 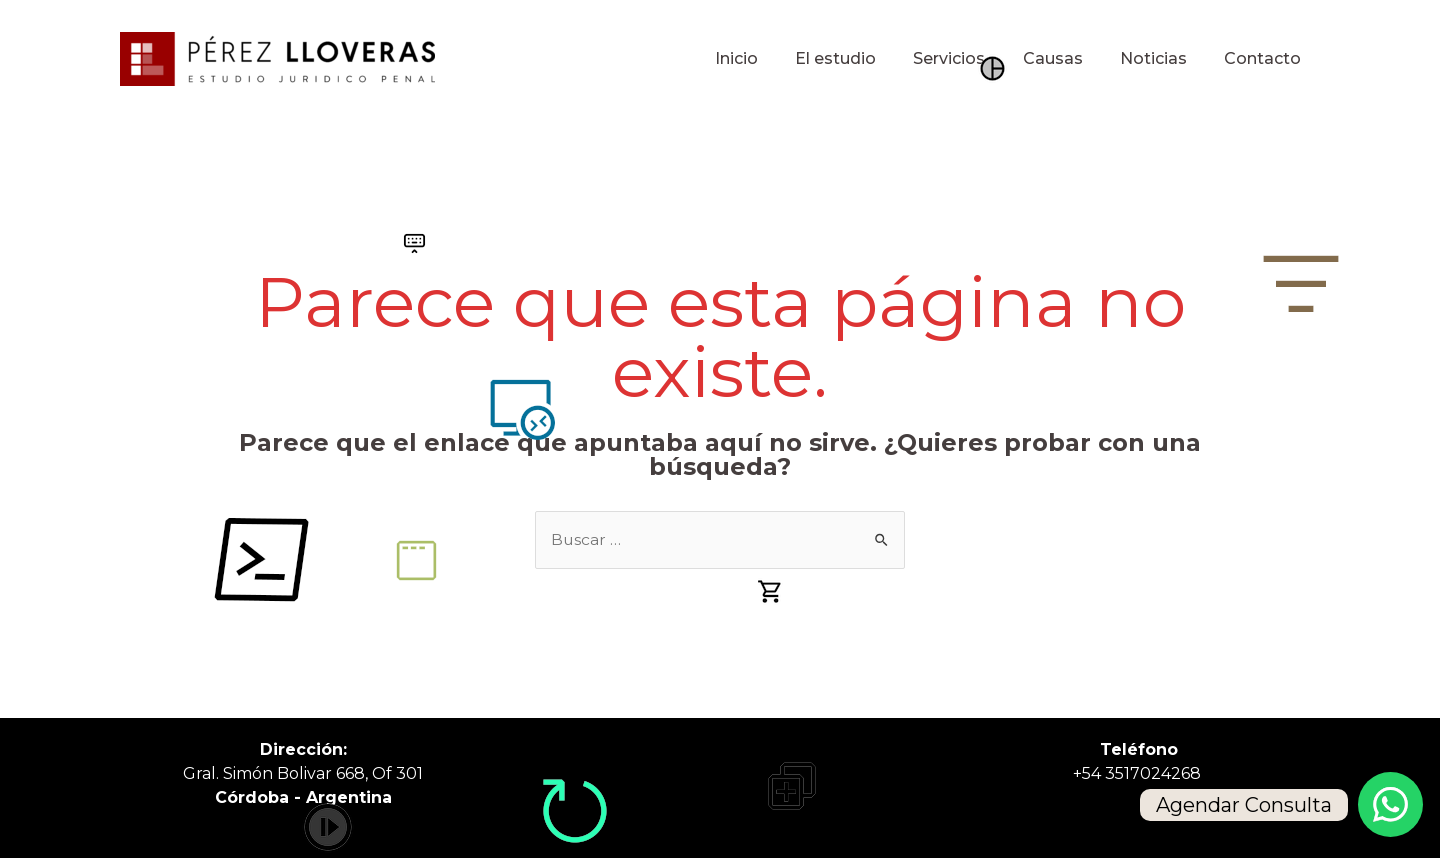 What do you see at coordinates (328, 827) in the screenshot?
I see `play from the beginning` at bounding box center [328, 827].